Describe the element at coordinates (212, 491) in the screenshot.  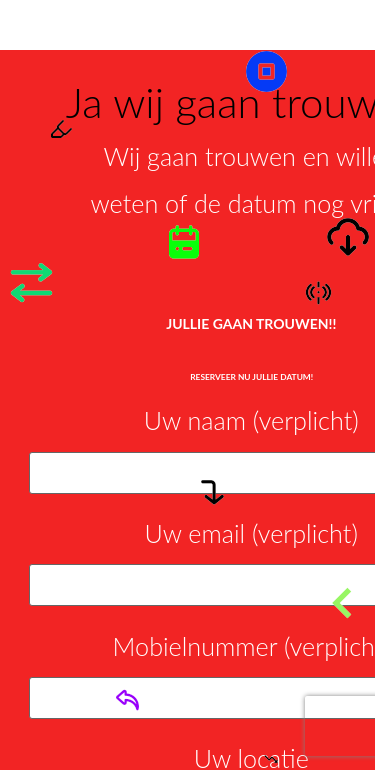
I see `navigate to the next line or section below` at that location.